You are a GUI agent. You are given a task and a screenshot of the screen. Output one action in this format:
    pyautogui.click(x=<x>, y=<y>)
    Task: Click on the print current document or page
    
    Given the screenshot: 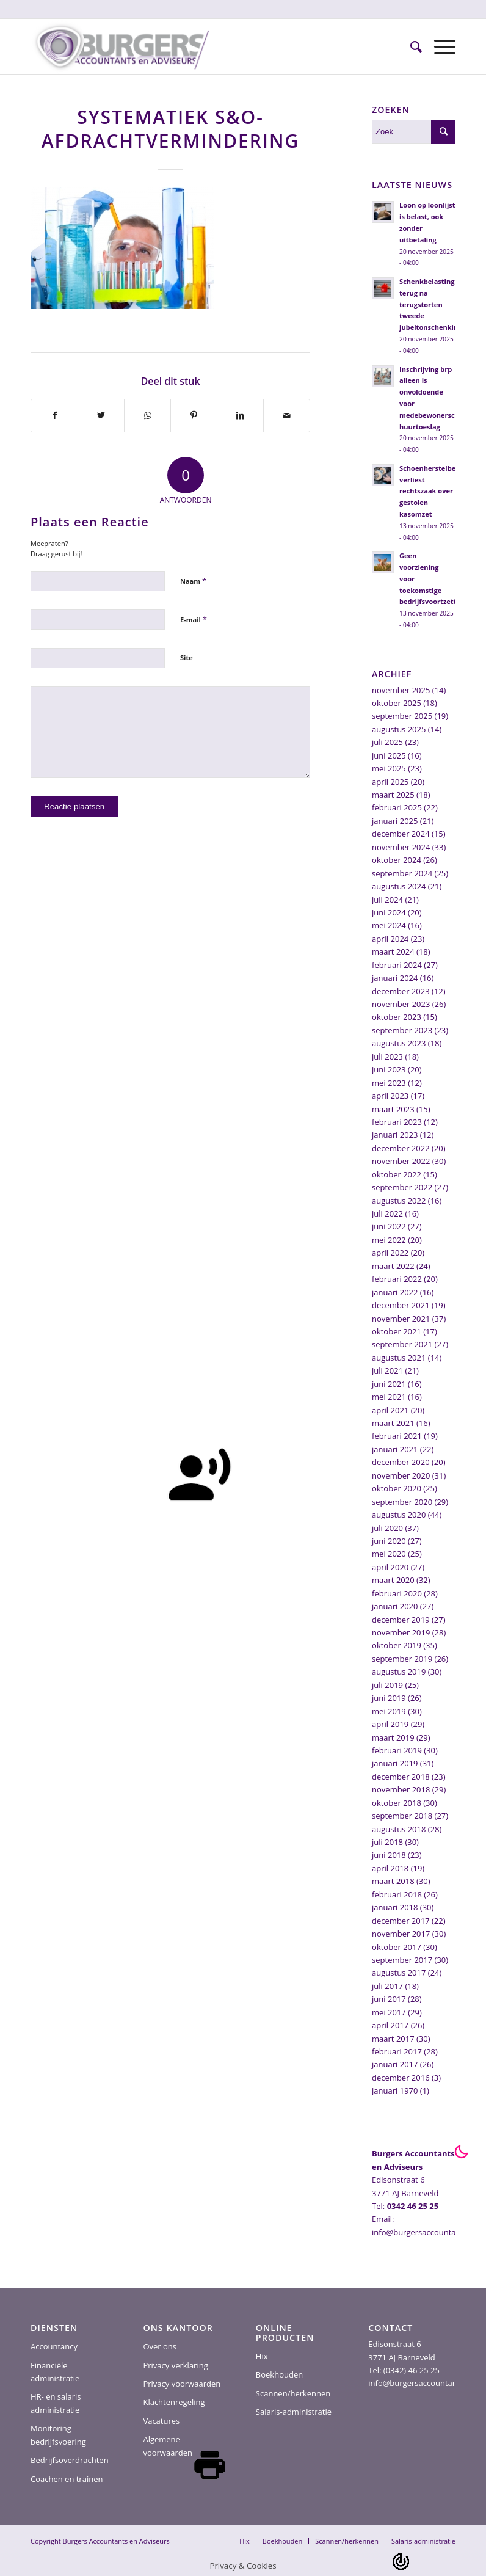 What is the action you would take?
    pyautogui.click(x=209, y=2465)
    